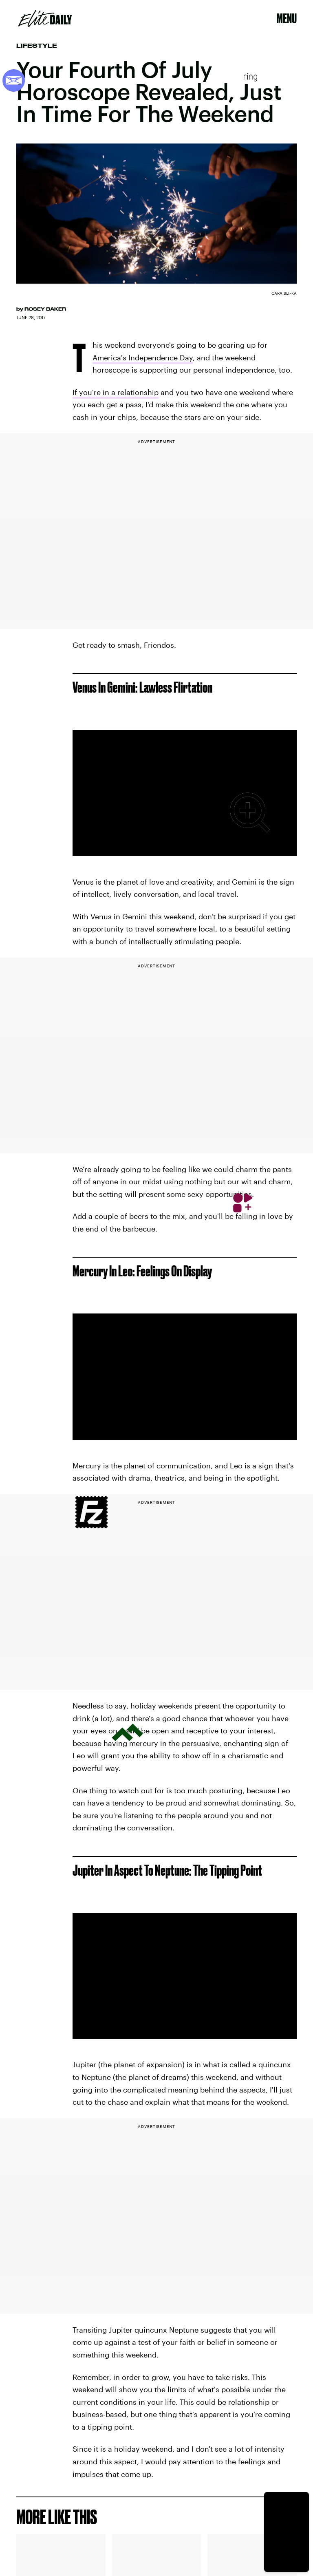  Describe the element at coordinates (242, 1203) in the screenshot. I see `open the flathub app store` at that location.